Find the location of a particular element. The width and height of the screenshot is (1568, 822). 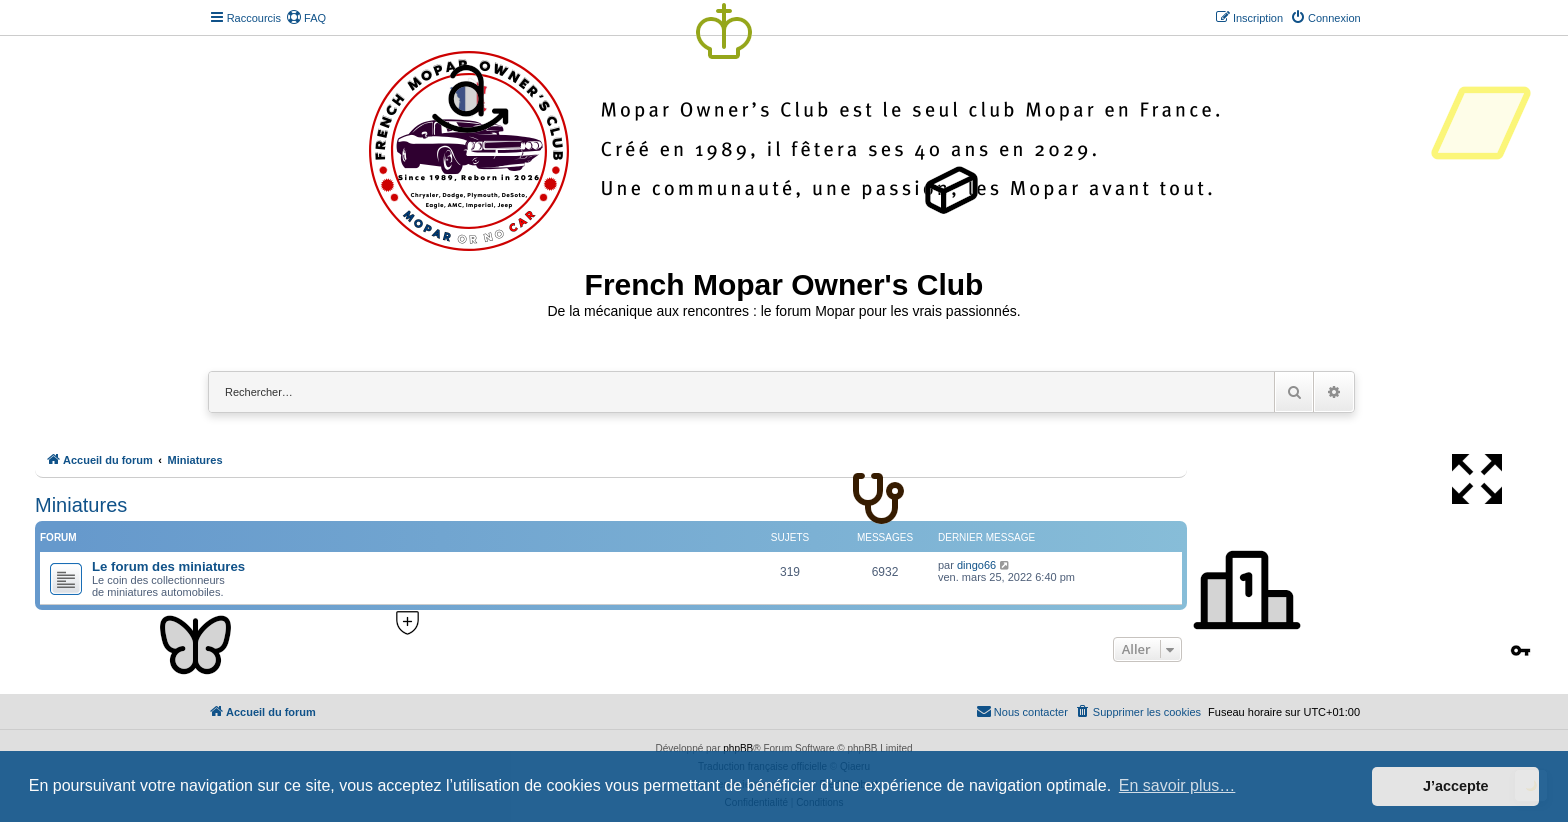

access health or medical features is located at coordinates (877, 497).